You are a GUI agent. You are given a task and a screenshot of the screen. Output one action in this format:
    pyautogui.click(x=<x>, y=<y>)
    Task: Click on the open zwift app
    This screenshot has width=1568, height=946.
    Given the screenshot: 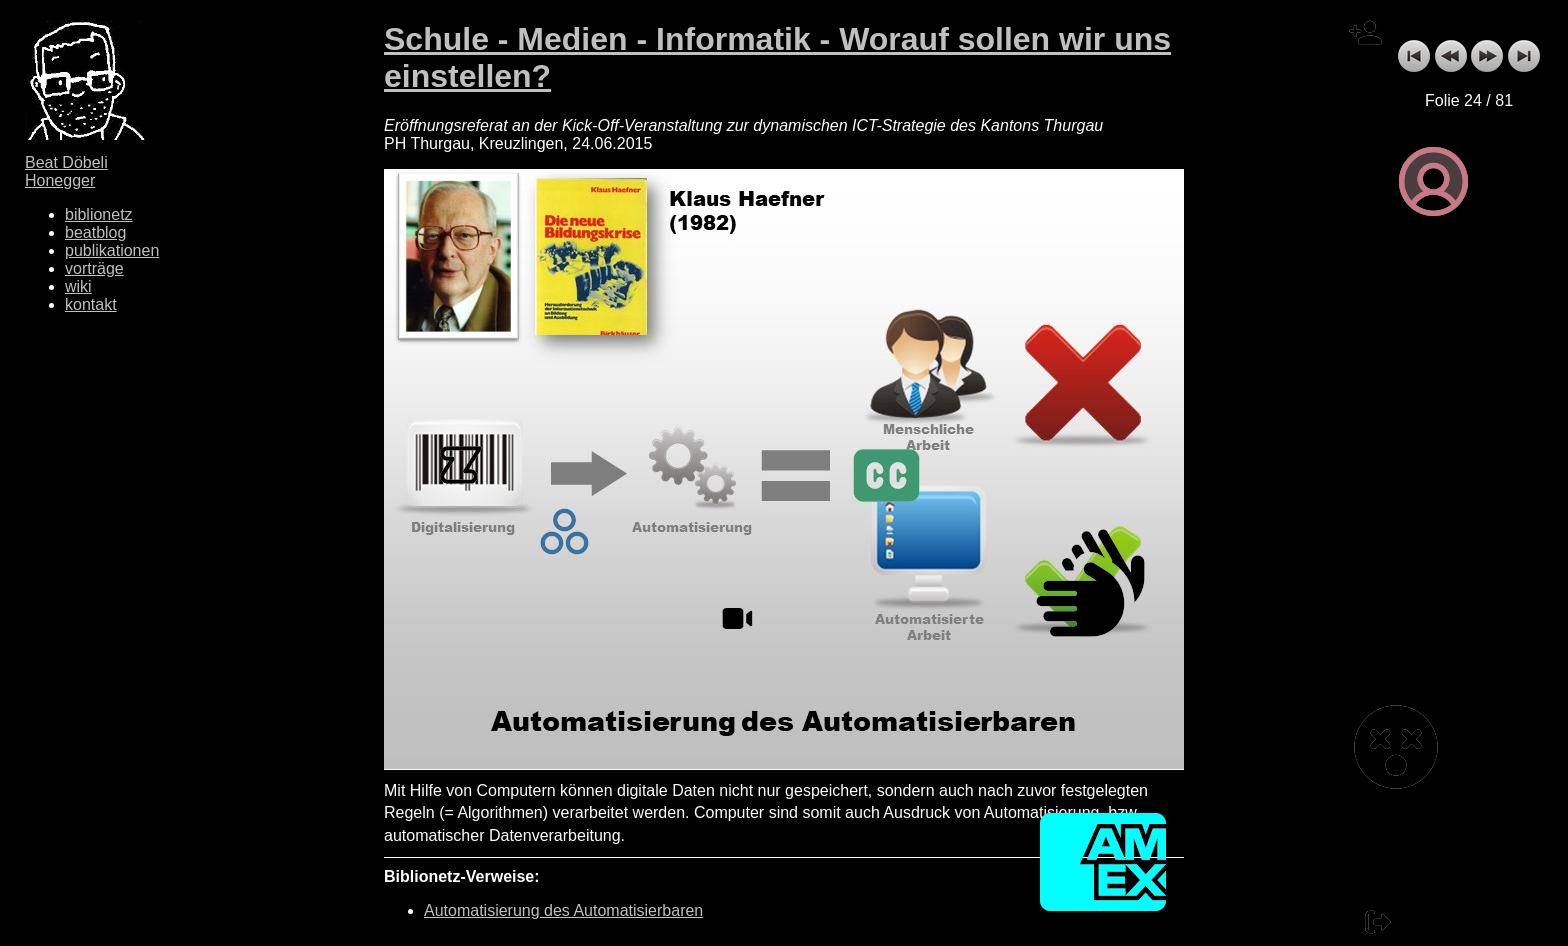 What is the action you would take?
    pyautogui.click(x=461, y=465)
    